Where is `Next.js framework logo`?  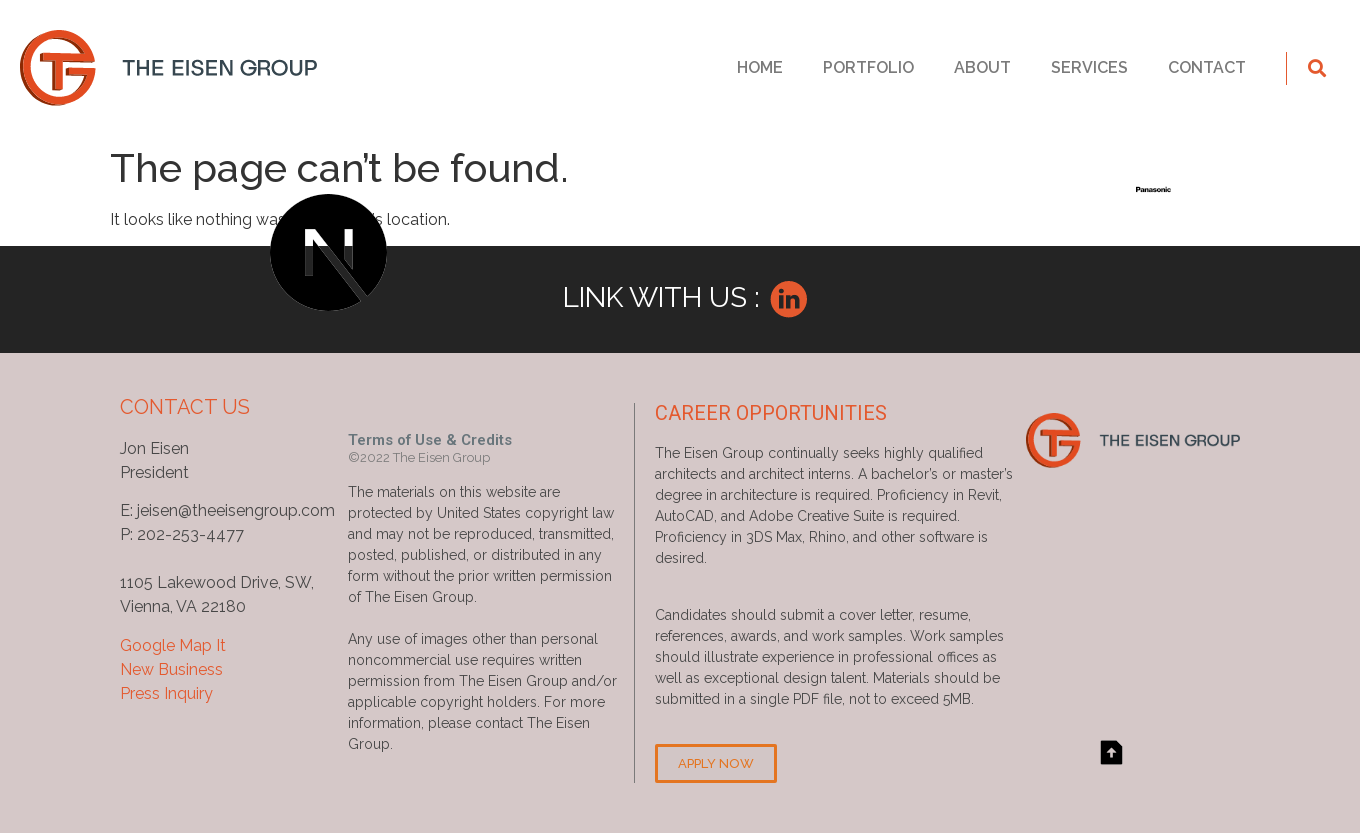 Next.js framework logo is located at coordinates (328, 252).